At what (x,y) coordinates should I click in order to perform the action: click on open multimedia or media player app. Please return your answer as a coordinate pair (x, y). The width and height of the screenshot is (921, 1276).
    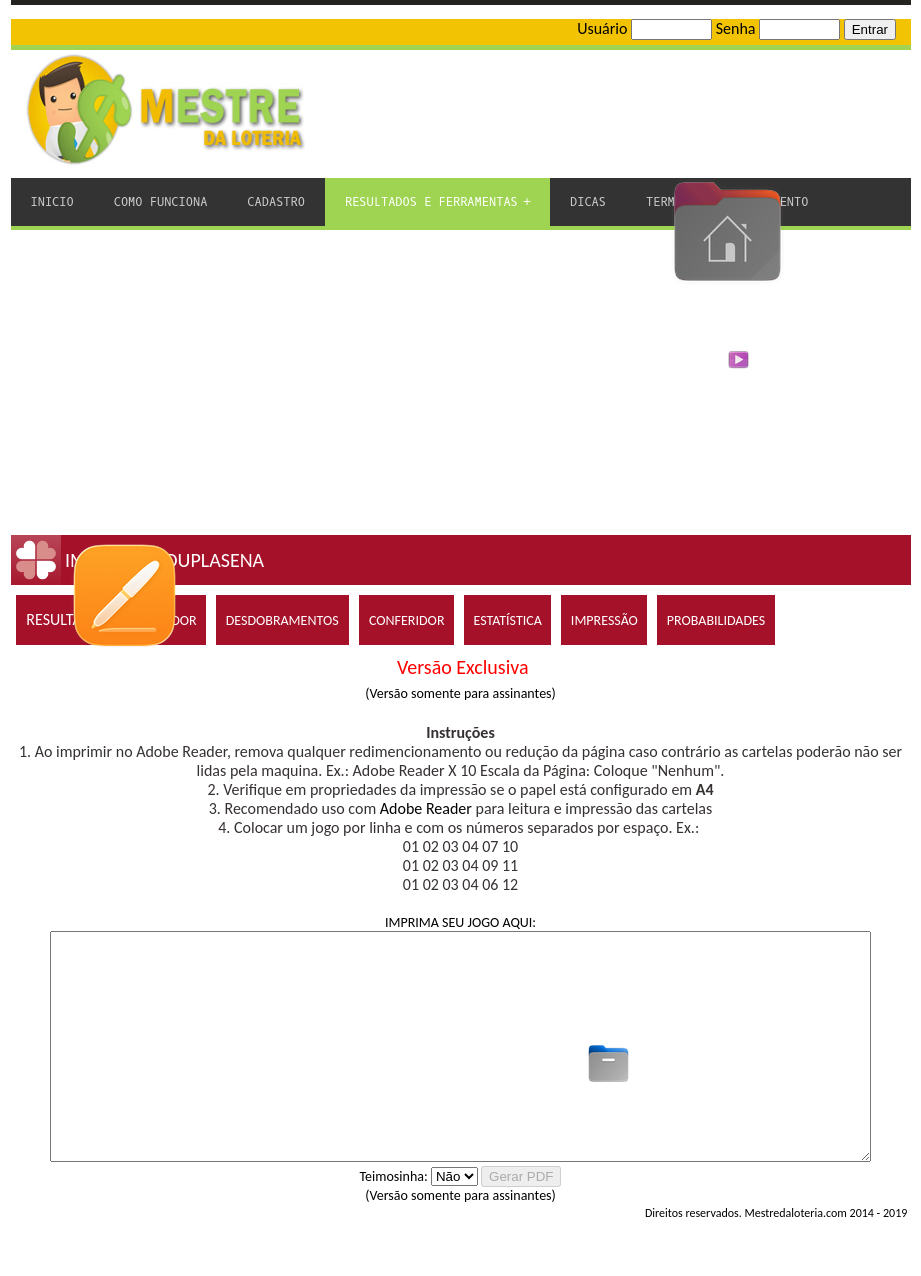
    Looking at the image, I should click on (738, 359).